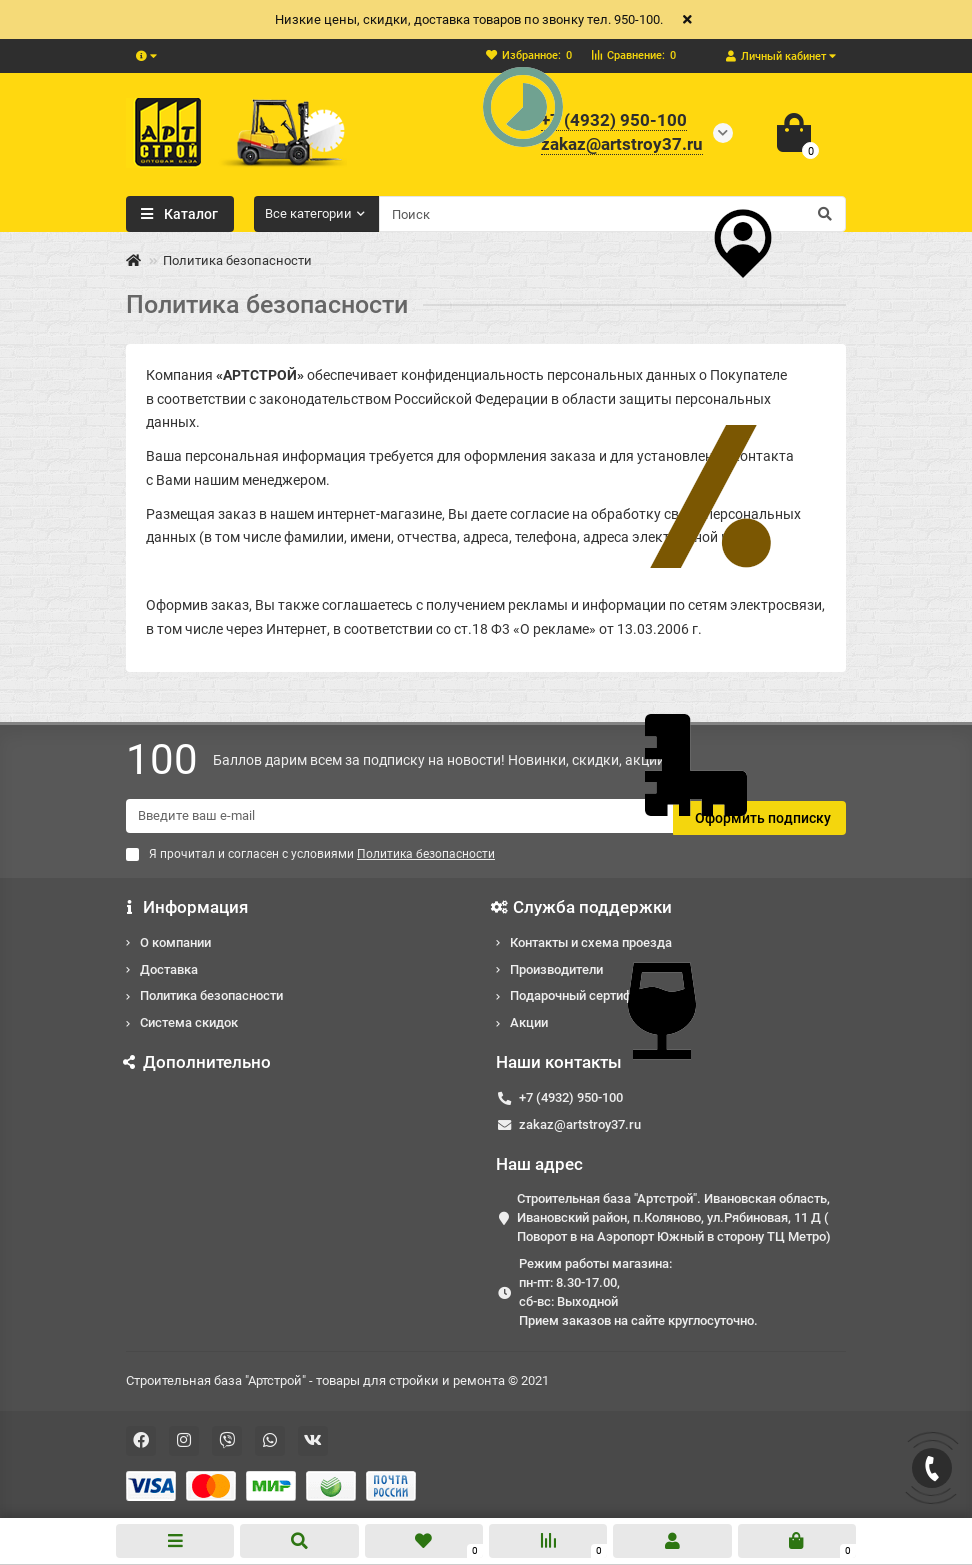 Image resolution: width=972 pixels, height=1565 pixels. I want to click on access measurement or ruler tool, so click(696, 765).